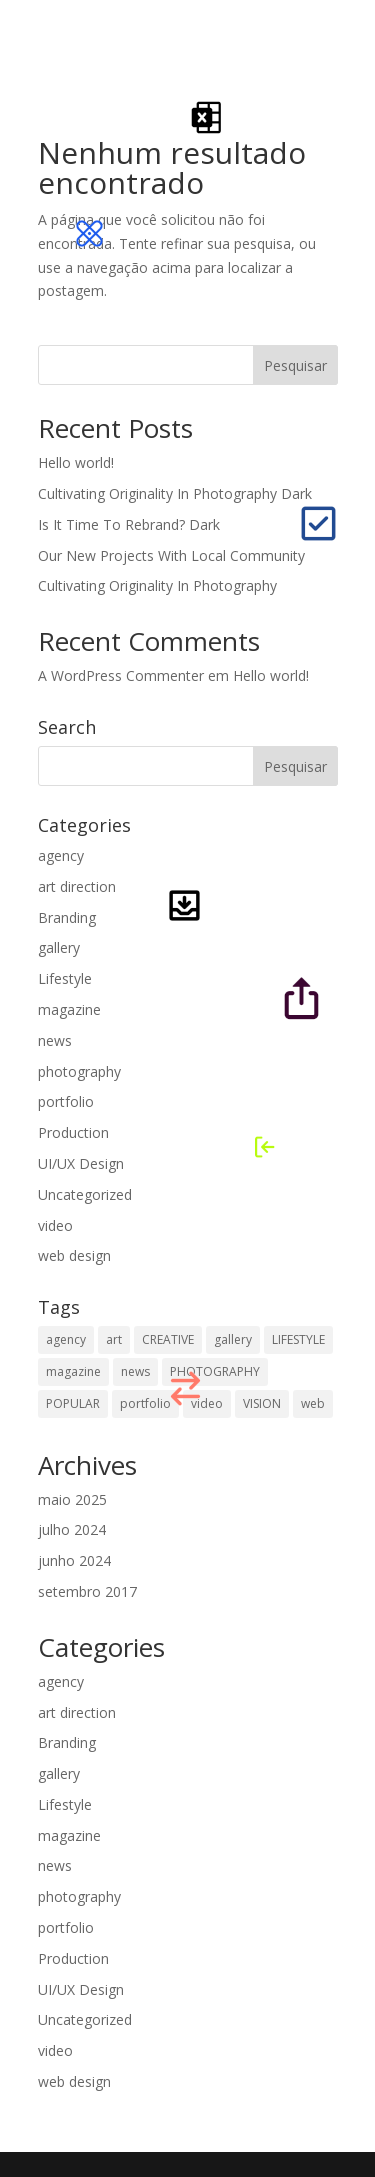 The image size is (375, 2177). I want to click on access first aid or medical help resources, so click(89, 233).